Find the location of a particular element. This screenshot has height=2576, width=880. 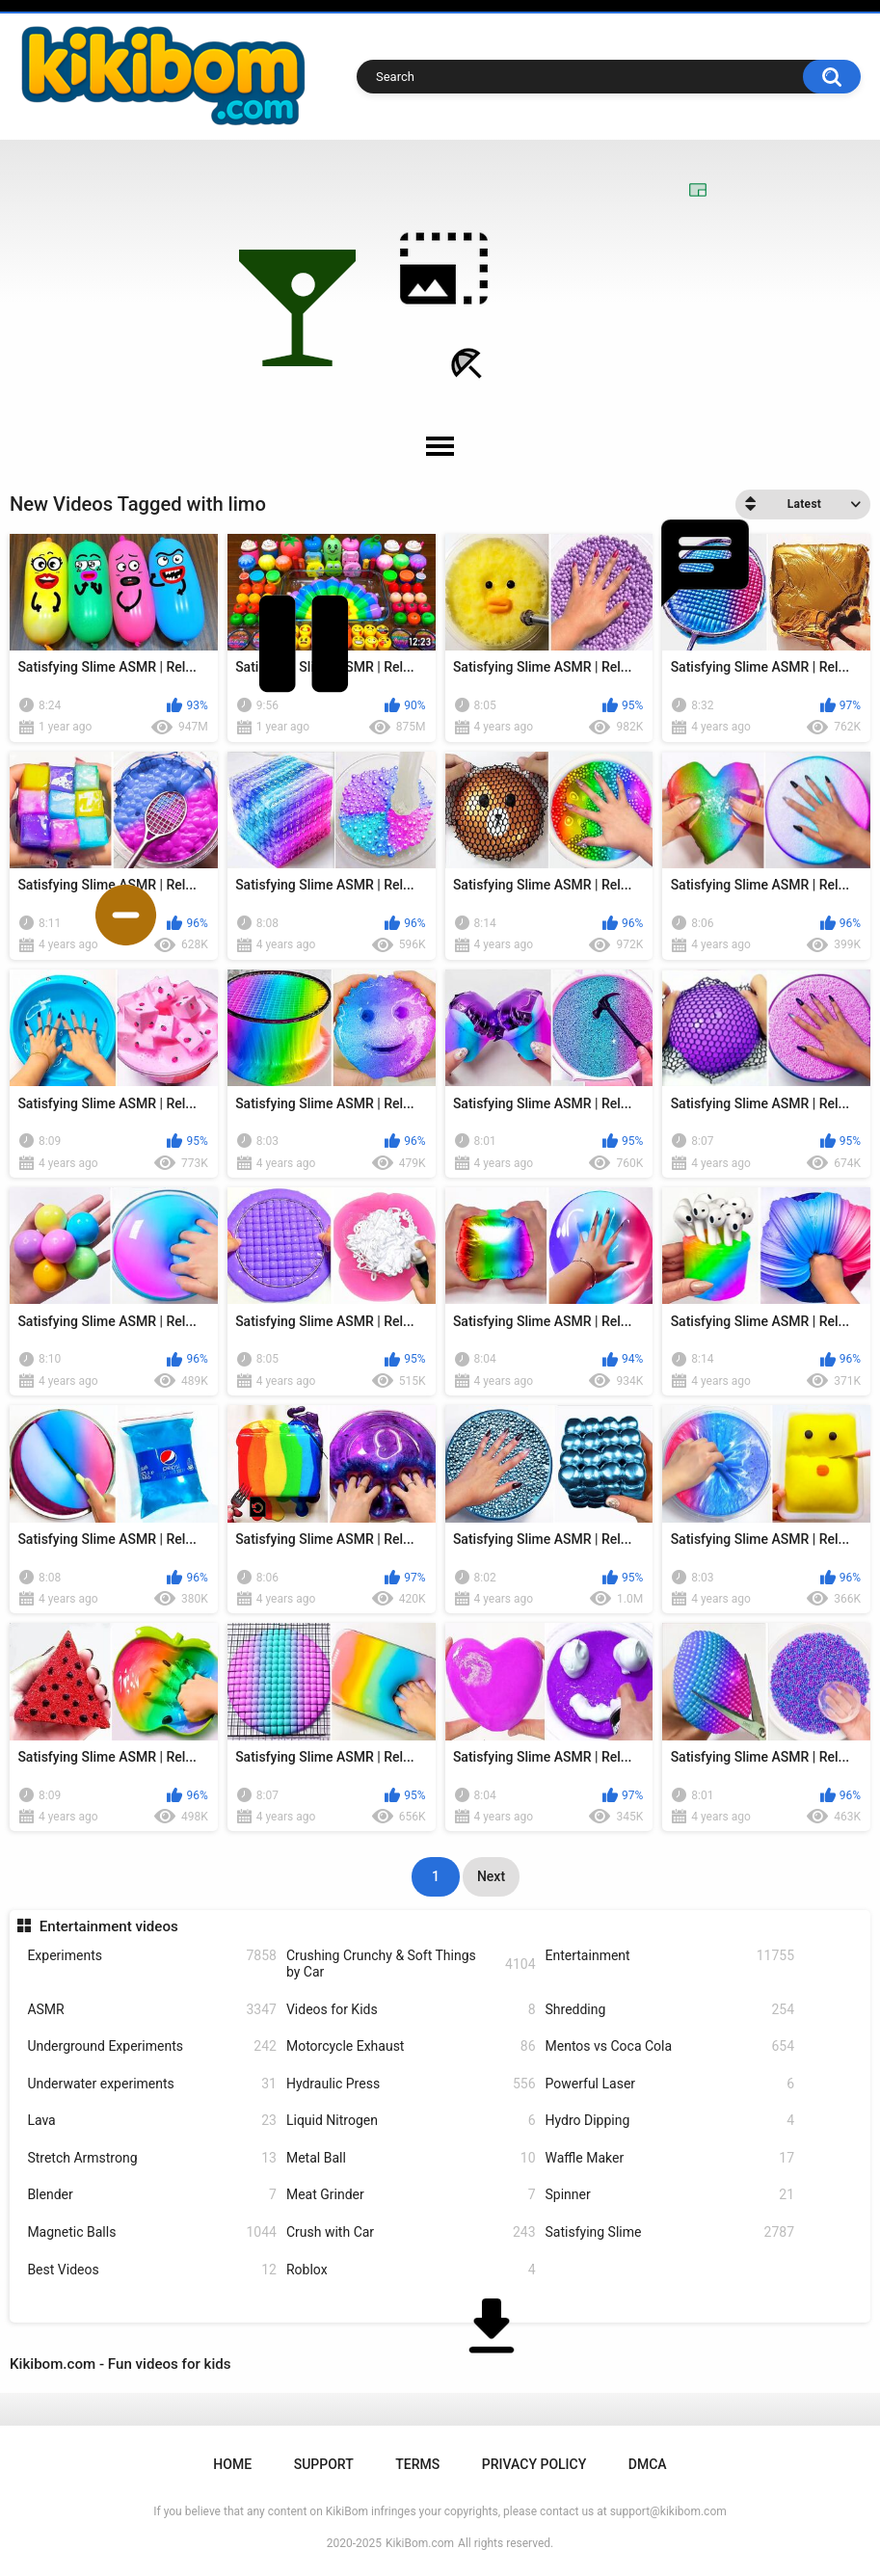

open chat or messaging is located at coordinates (705, 563).